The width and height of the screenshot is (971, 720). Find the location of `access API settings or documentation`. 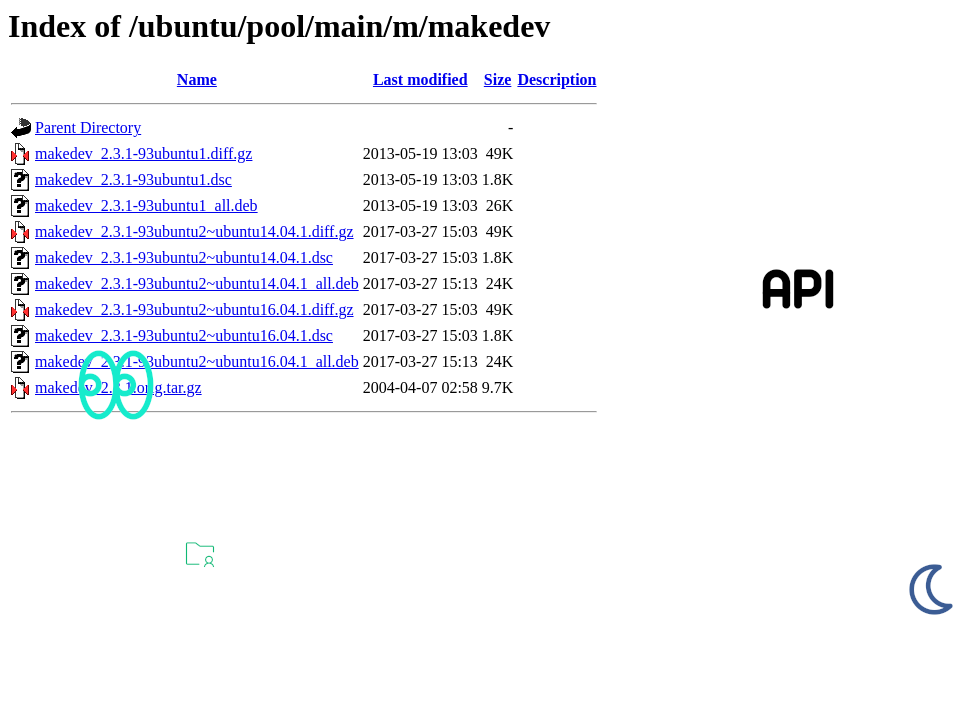

access API settings or documentation is located at coordinates (798, 289).